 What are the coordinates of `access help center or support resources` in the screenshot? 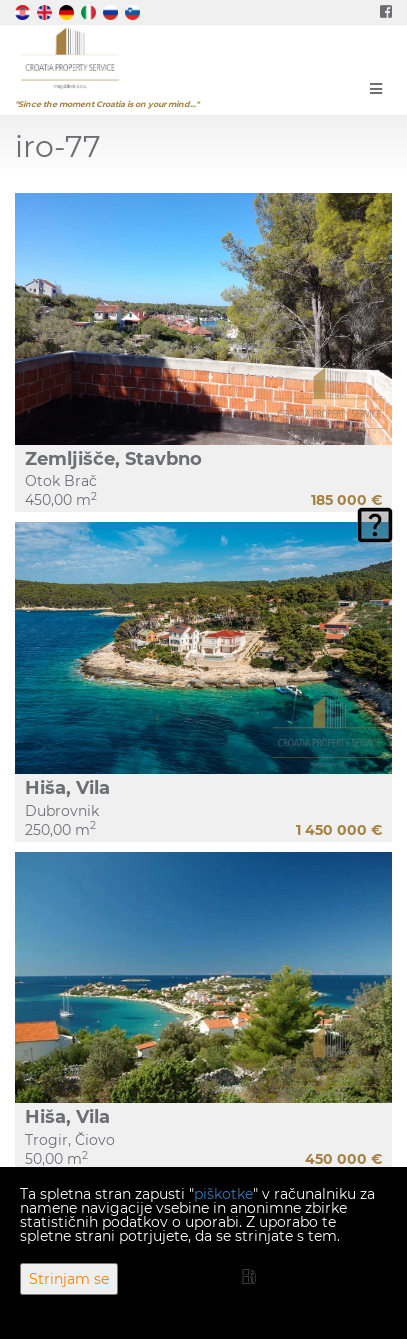 It's located at (375, 525).